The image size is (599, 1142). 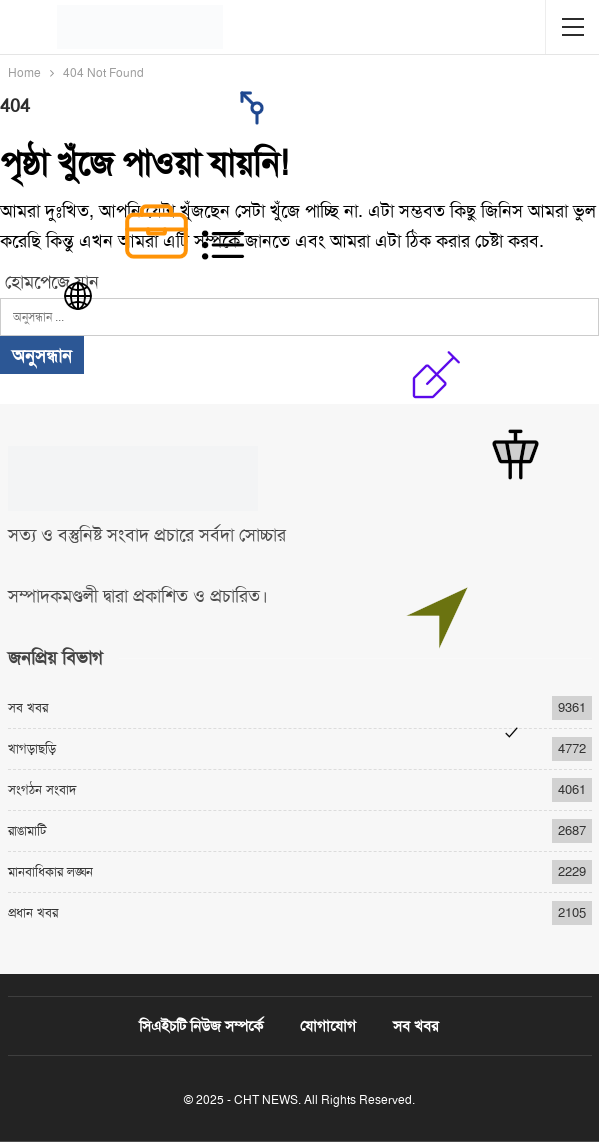 What do you see at coordinates (223, 245) in the screenshot?
I see `view list of items` at bounding box center [223, 245].